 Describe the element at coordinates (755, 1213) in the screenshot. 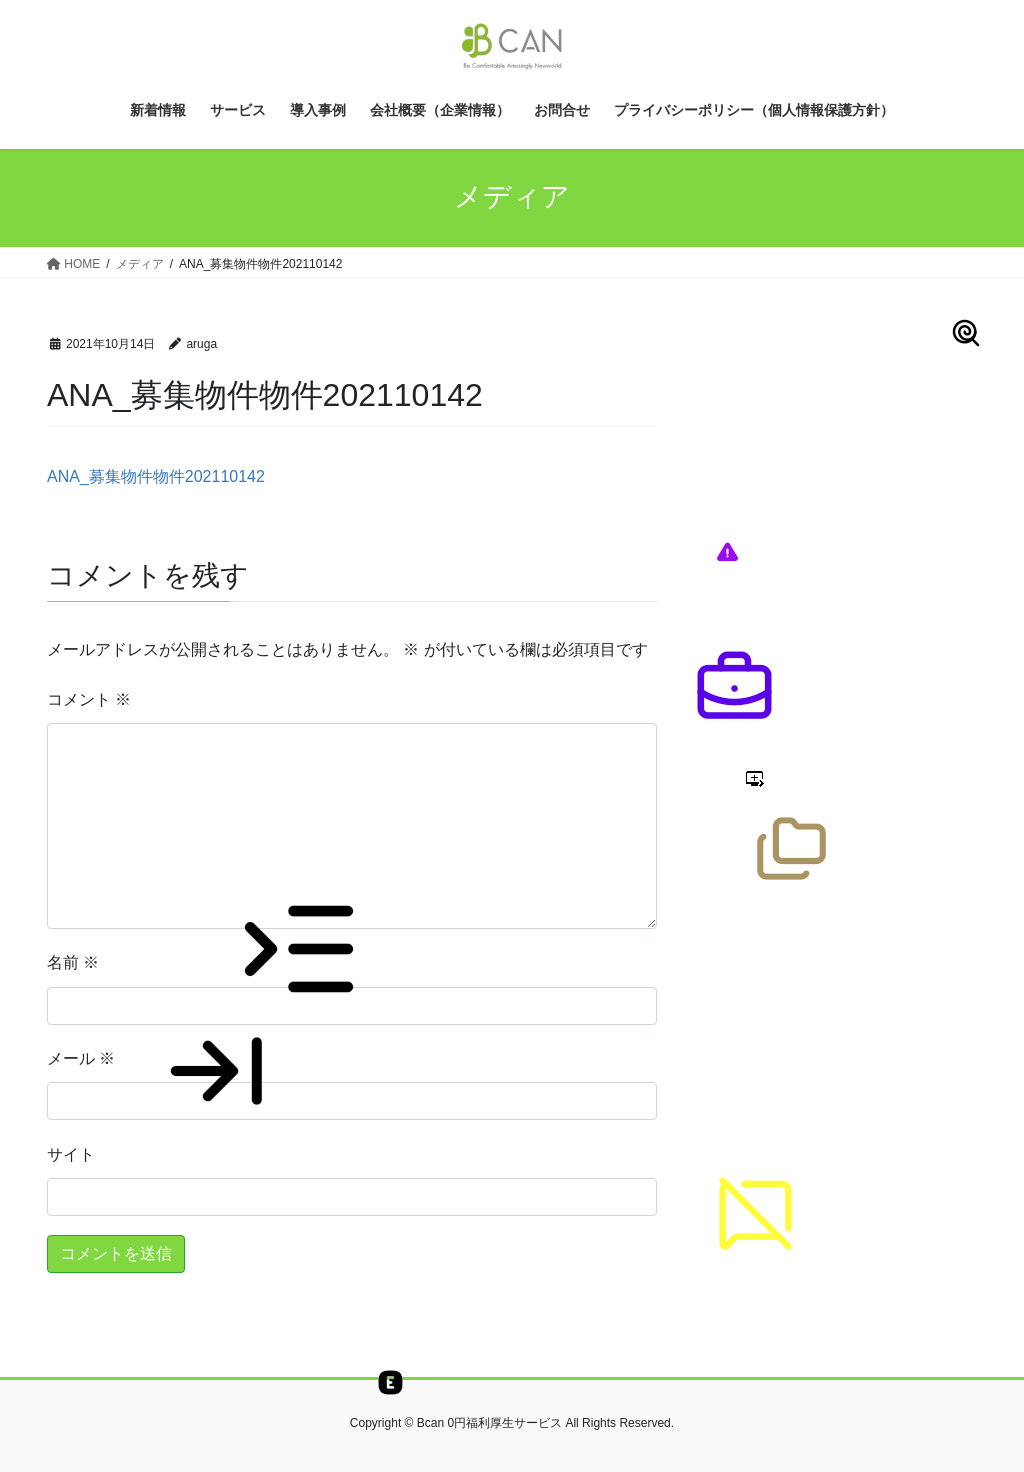

I see `mute or disable chat notifications` at that location.